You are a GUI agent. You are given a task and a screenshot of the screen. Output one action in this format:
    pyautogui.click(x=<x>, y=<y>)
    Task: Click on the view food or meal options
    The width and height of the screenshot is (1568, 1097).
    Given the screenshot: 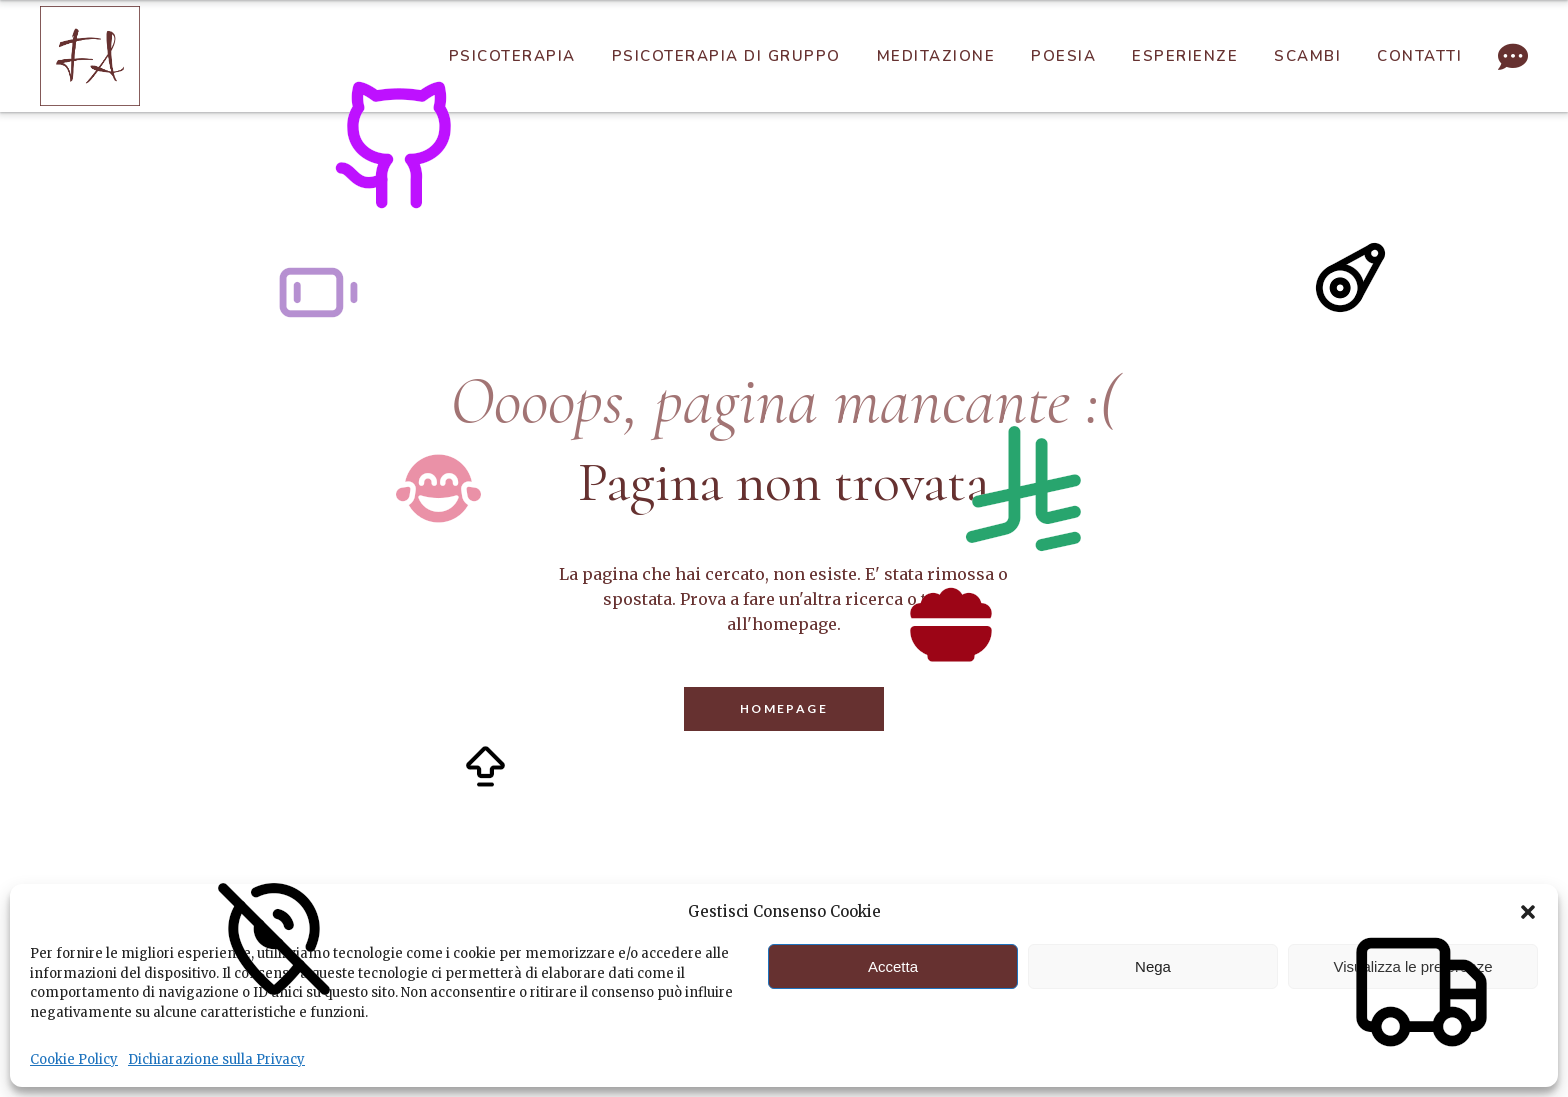 What is the action you would take?
    pyautogui.click(x=951, y=626)
    